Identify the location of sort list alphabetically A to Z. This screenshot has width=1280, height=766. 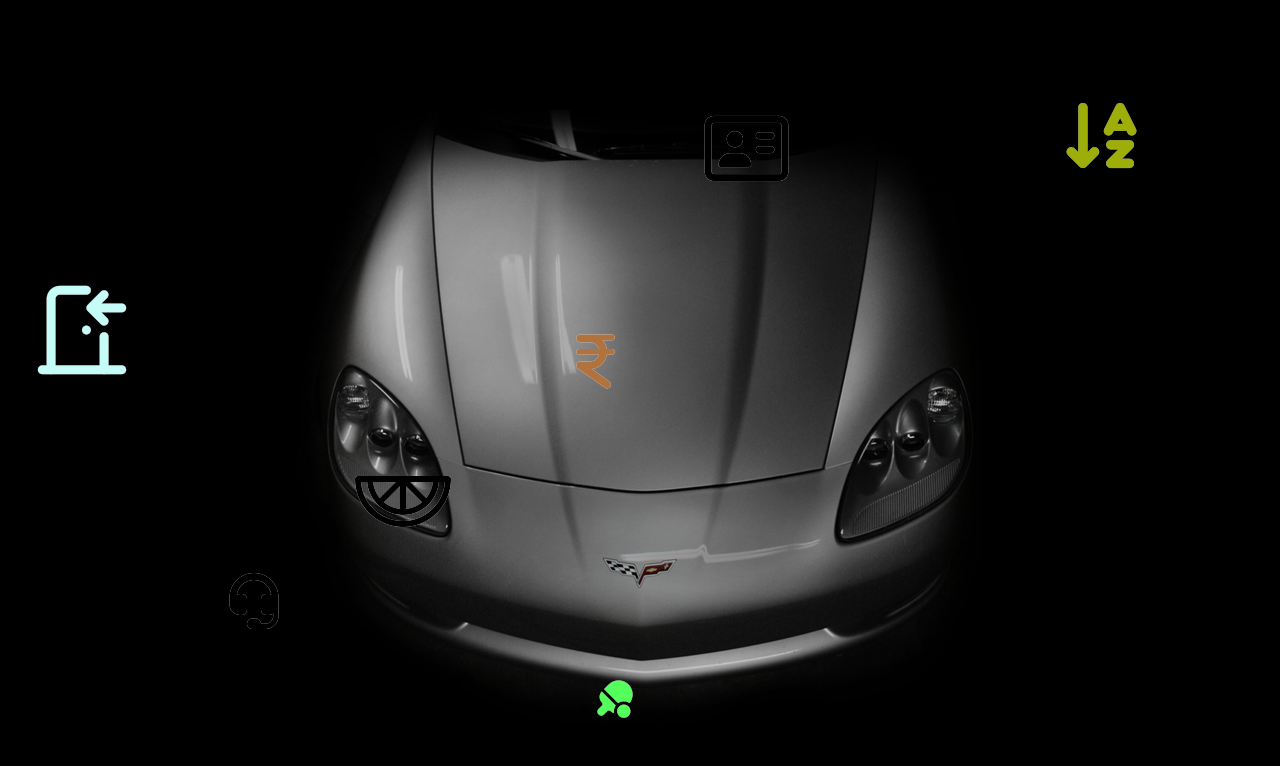
(1101, 135).